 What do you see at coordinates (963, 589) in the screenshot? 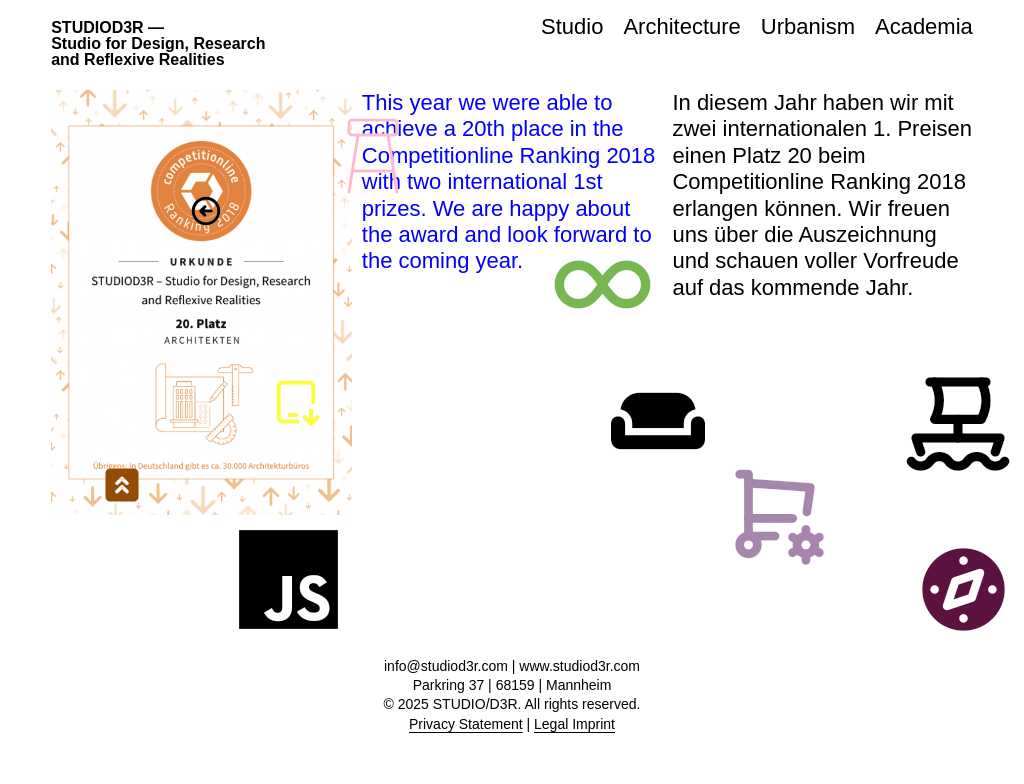
I see `access navigation or directions` at bounding box center [963, 589].